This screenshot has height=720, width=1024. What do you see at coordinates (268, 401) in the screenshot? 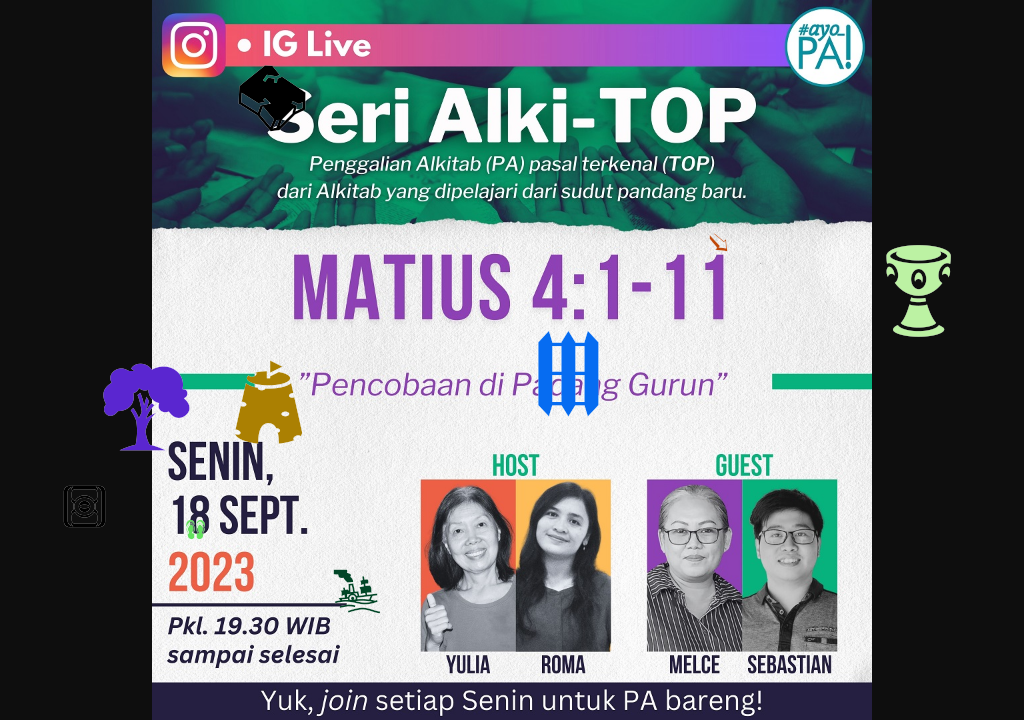
I see `access beach or sandbox game mode` at bounding box center [268, 401].